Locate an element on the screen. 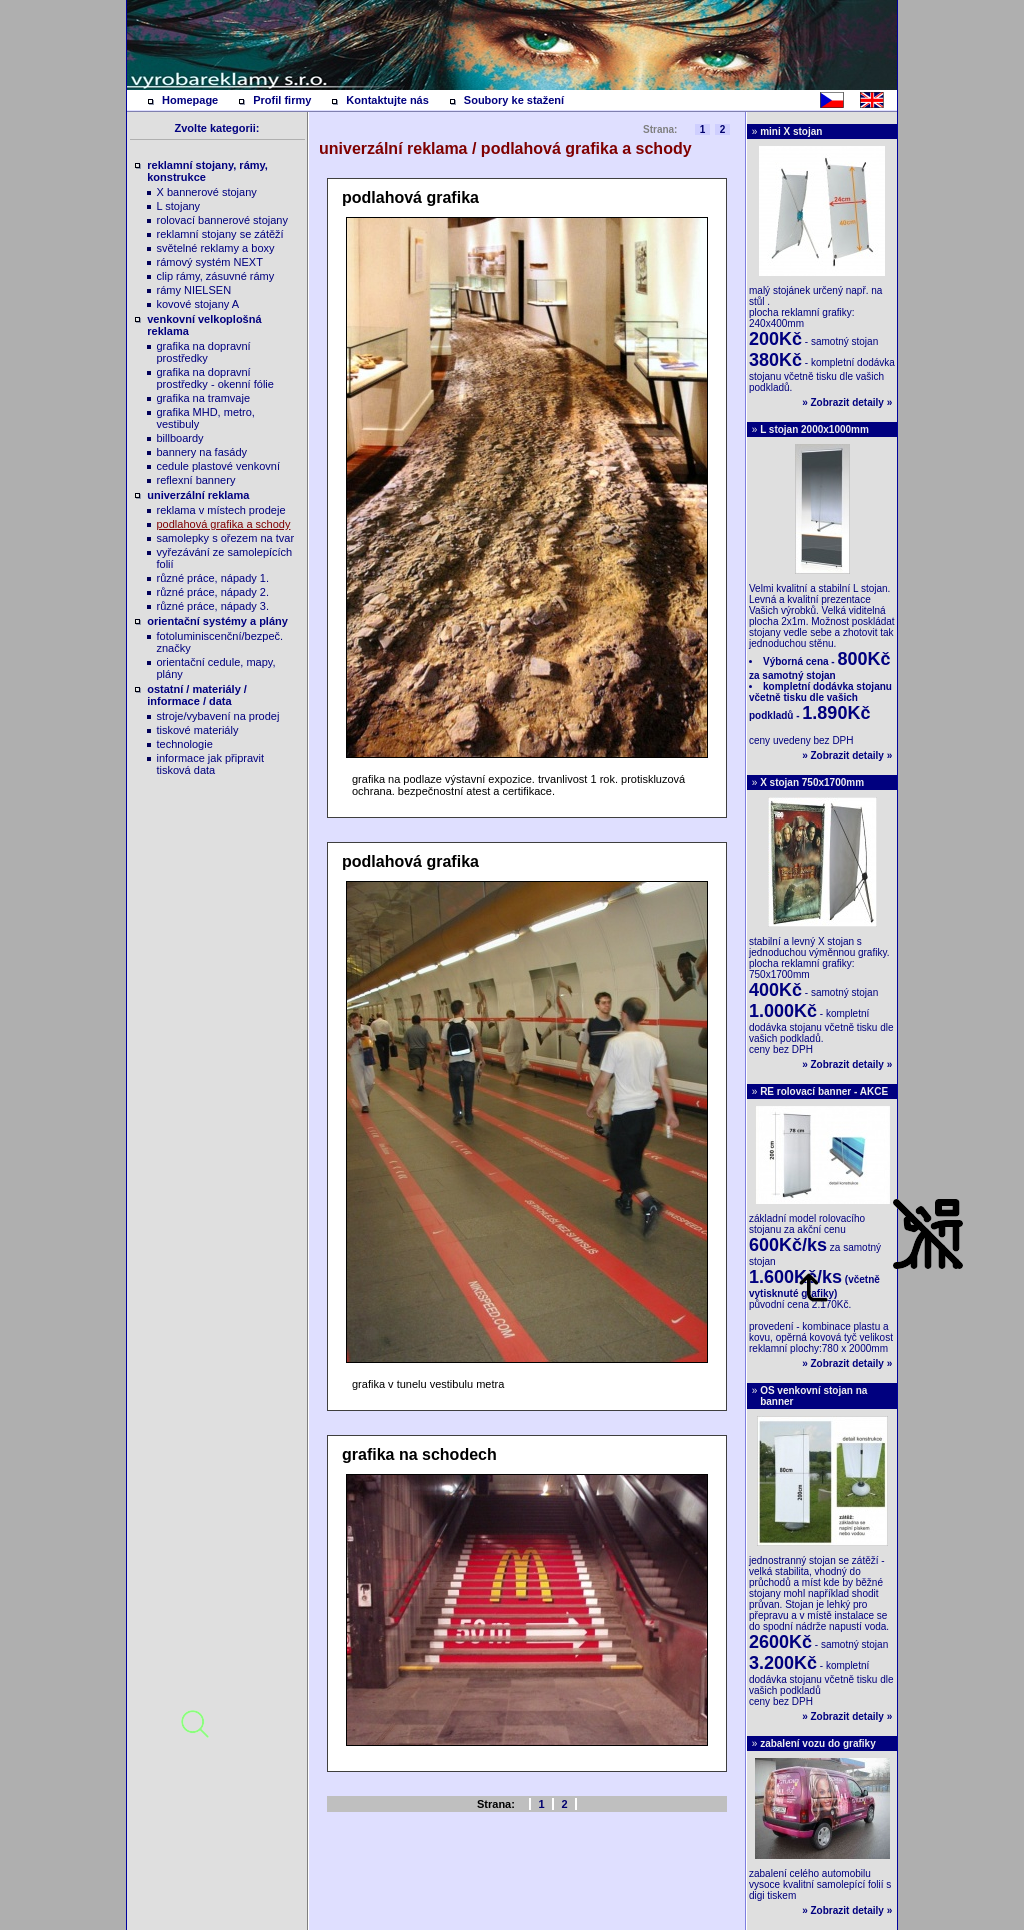  go back and up to previous level is located at coordinates (814, 1288).